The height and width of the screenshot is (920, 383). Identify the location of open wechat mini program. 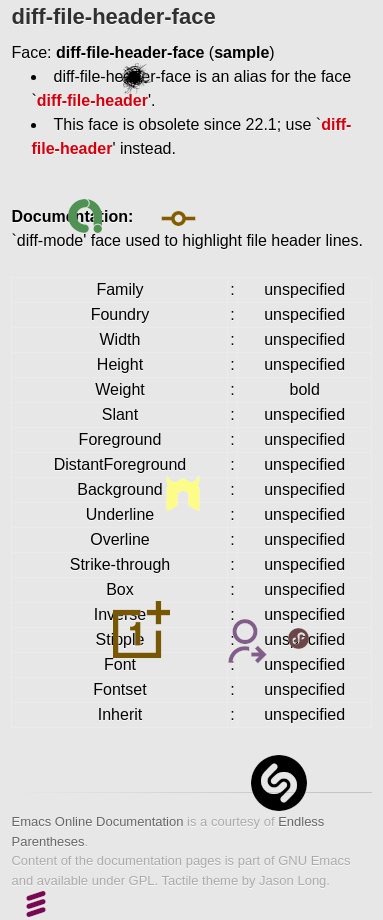
(298, 638).